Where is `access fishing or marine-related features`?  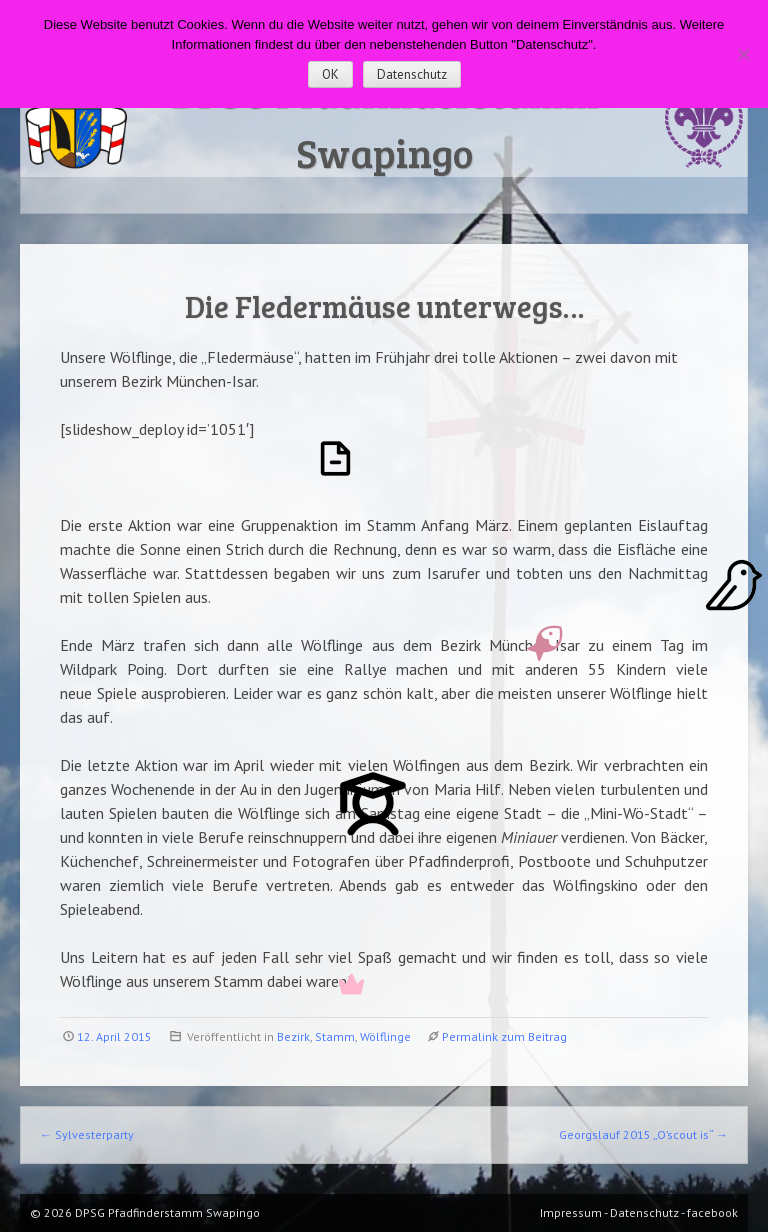
access fishing or marine-related features is located at coordinates (546, 641).